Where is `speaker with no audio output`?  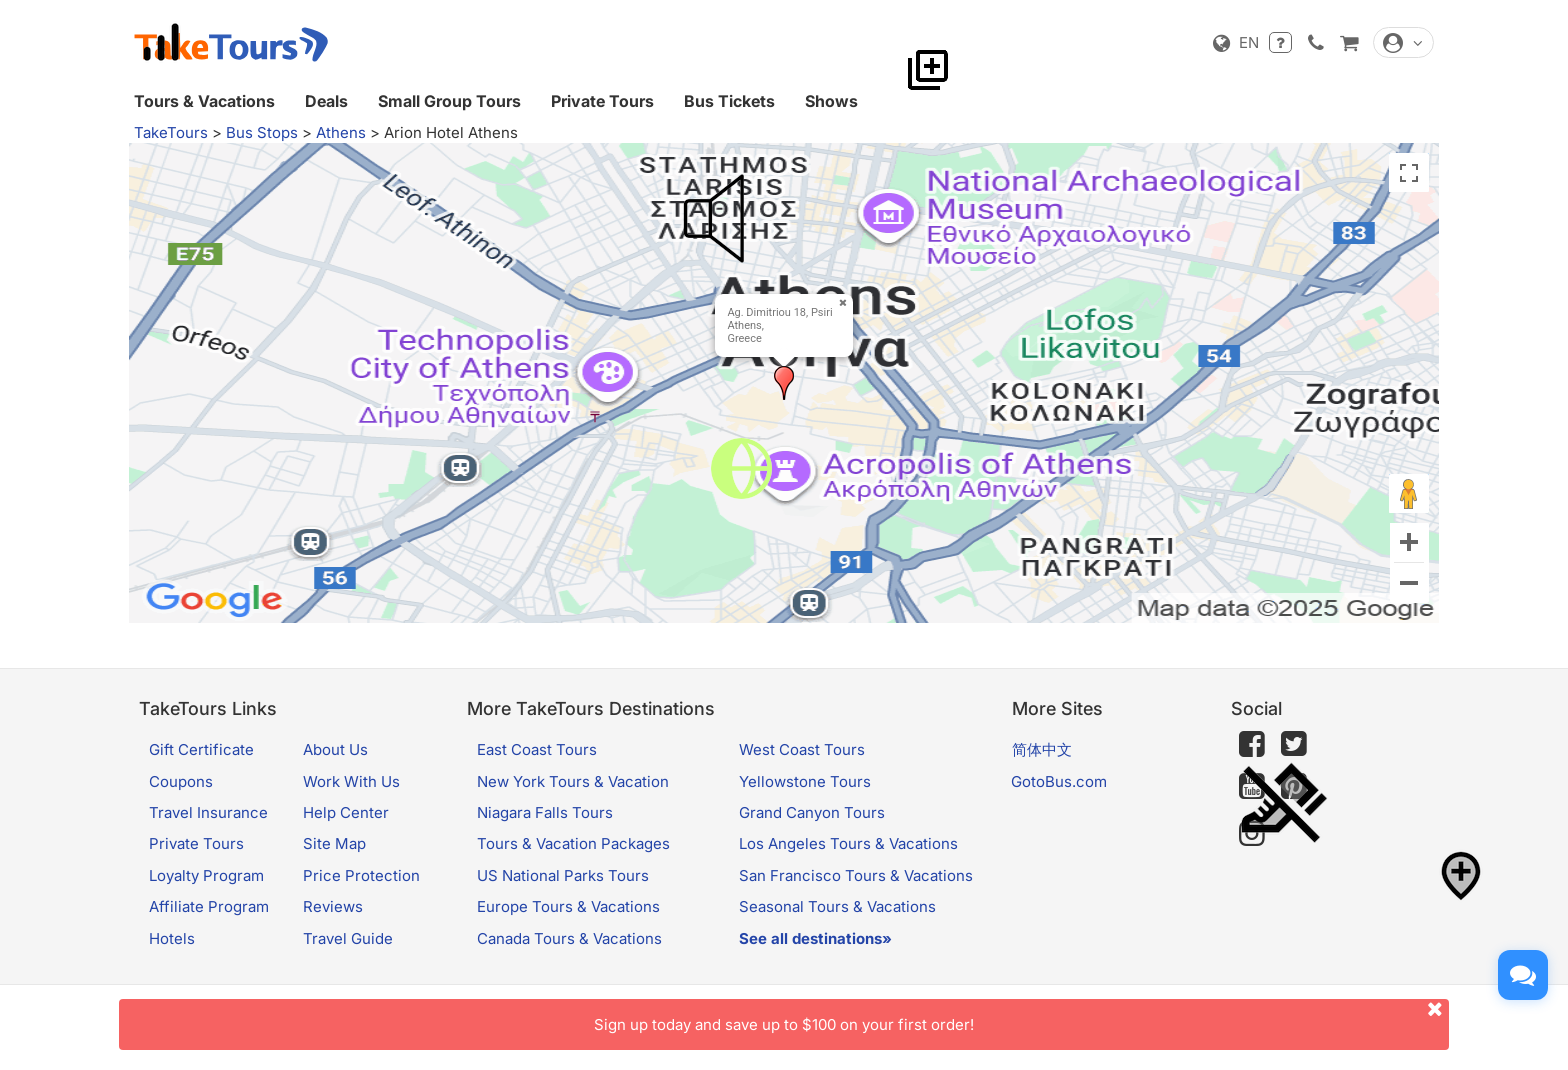 speaker with no audio output is located at coordinates (731, 218).